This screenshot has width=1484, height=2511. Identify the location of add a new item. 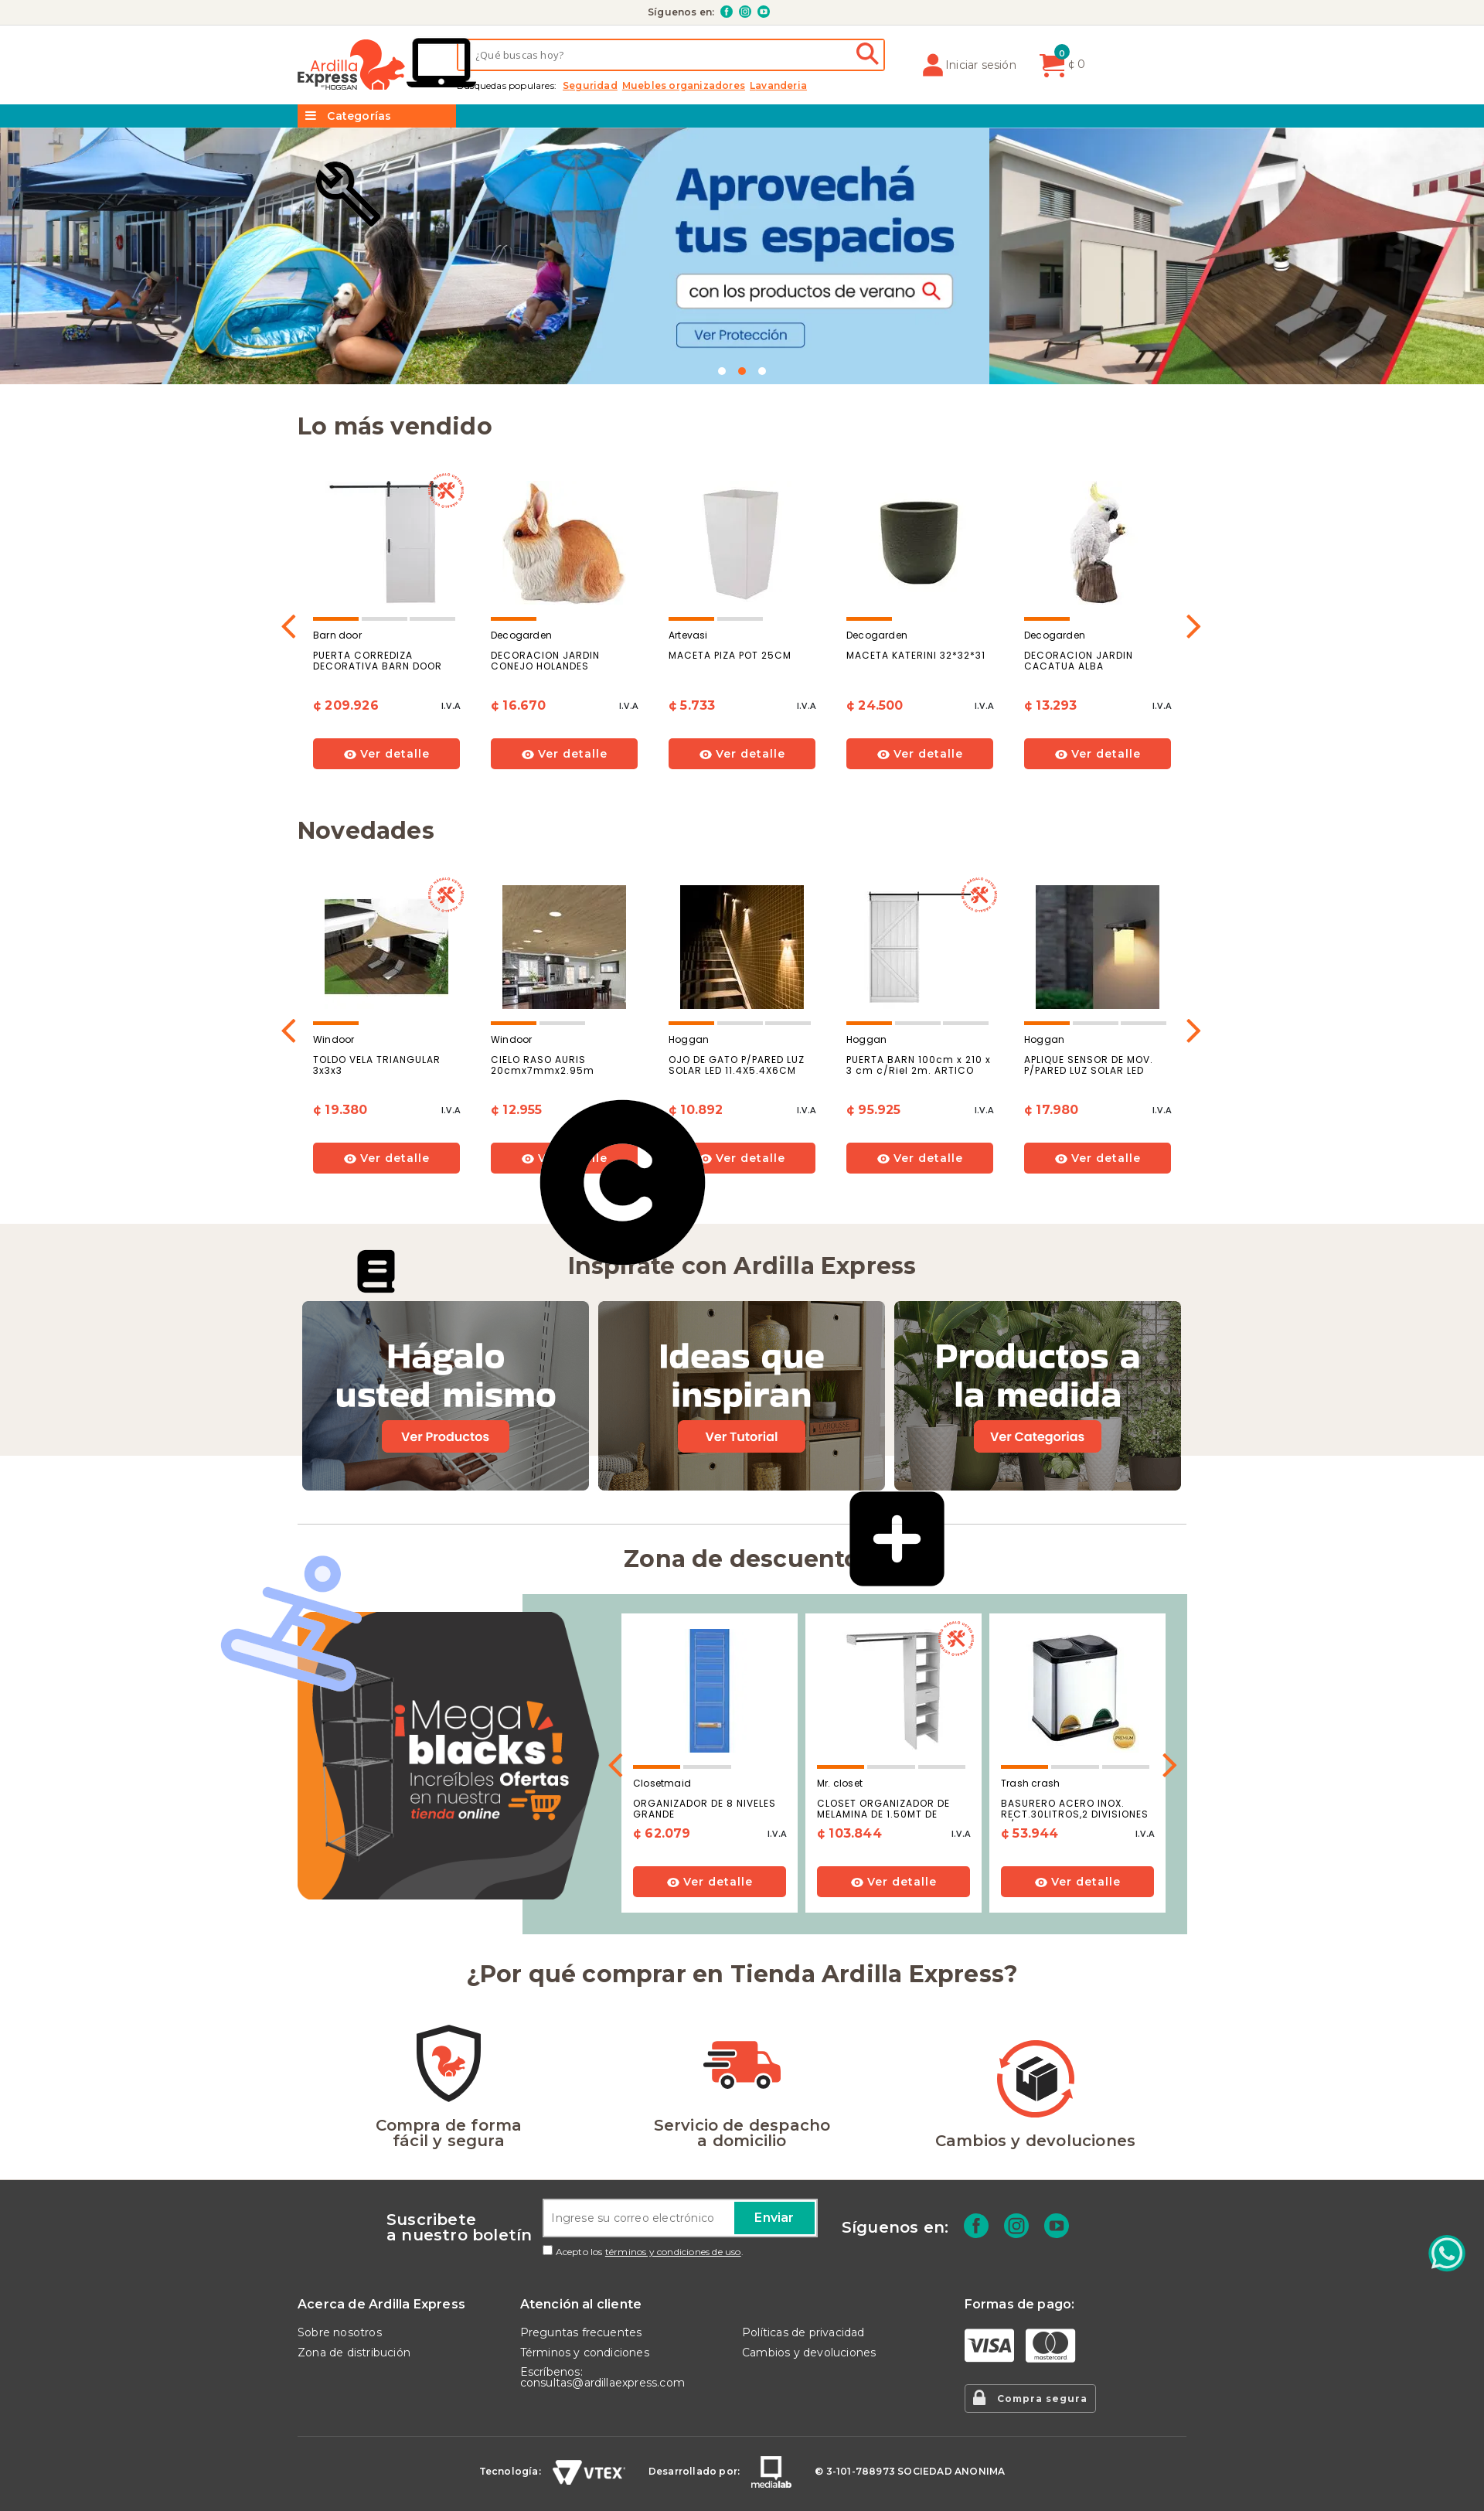
(897, 1538).